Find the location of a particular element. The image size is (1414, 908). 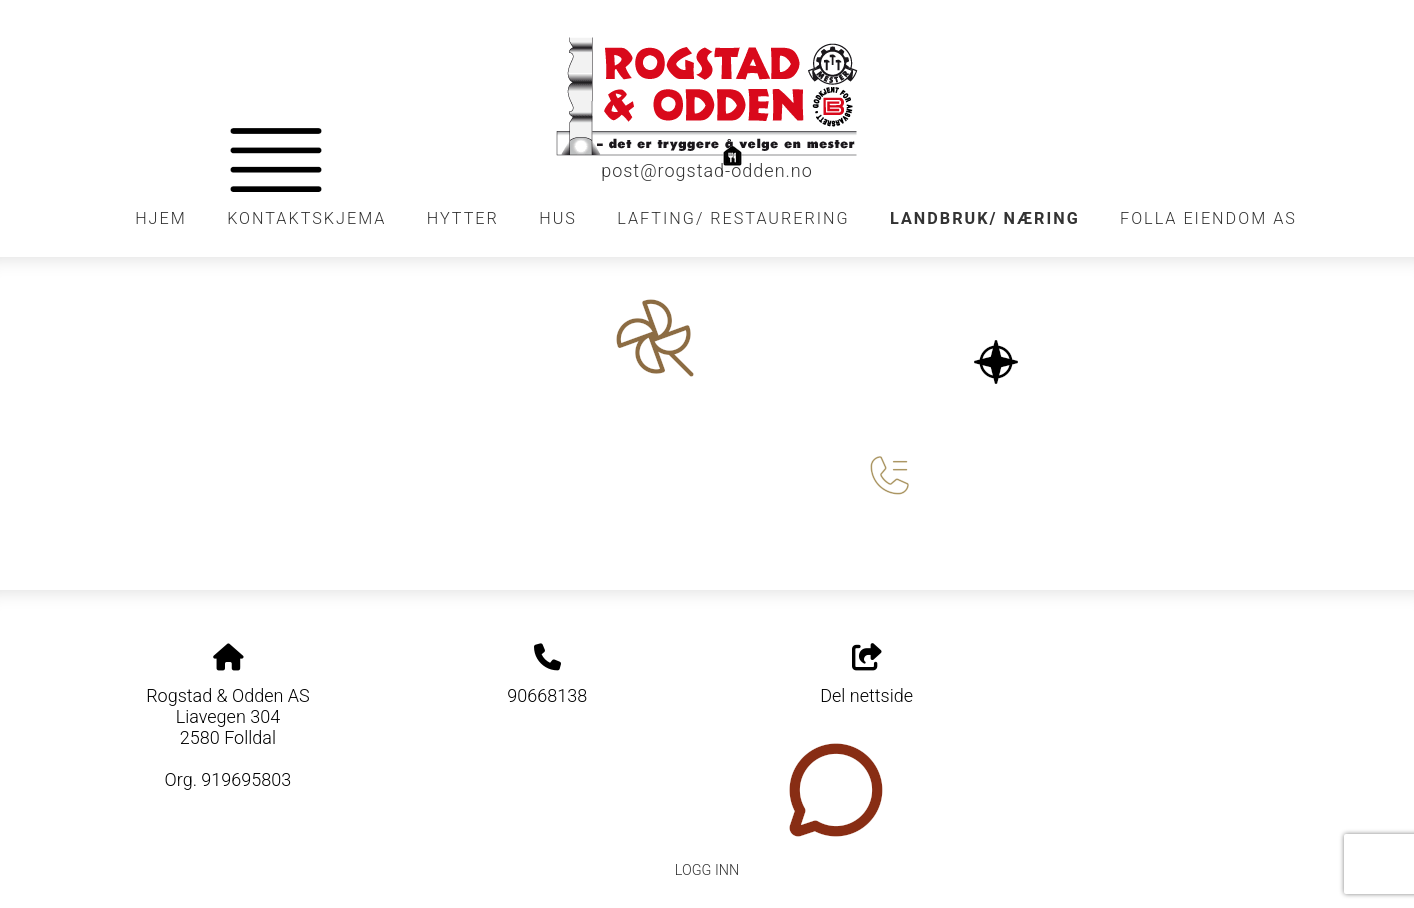

open chat or messaging is located at coordinates (836, 790).